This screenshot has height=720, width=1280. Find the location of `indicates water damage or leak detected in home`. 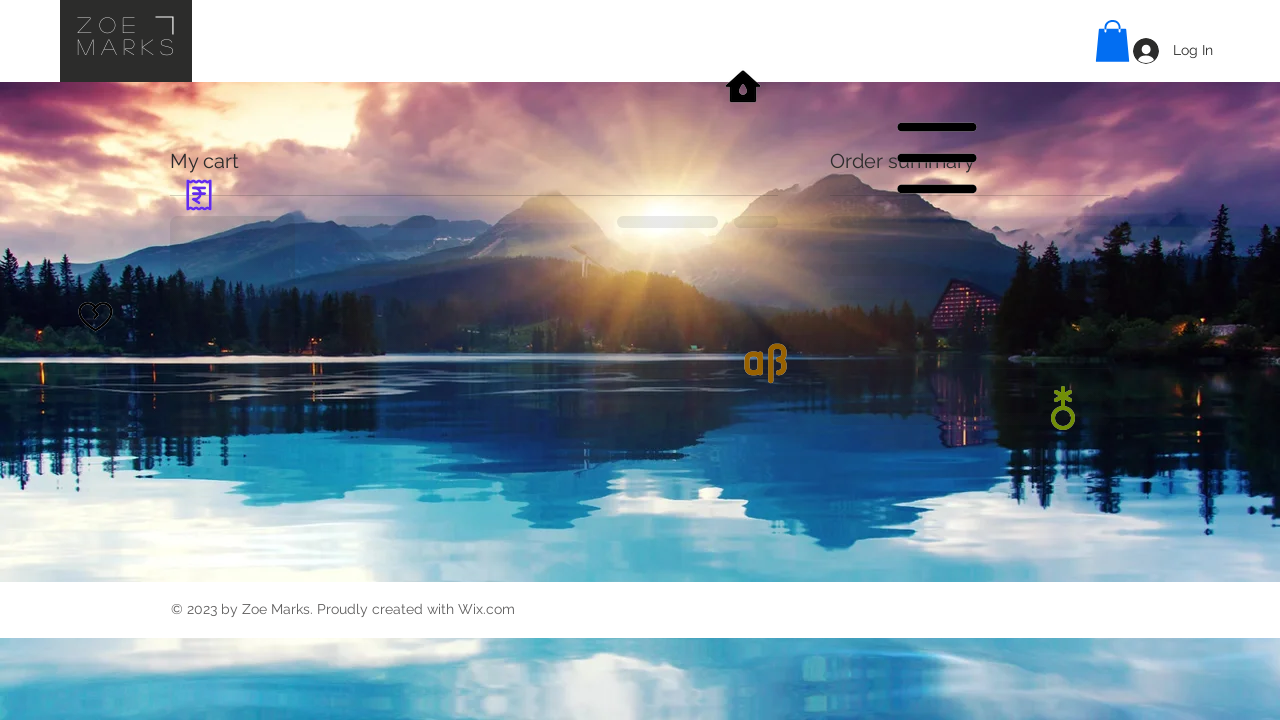

indicates water damage or leak detected in home is located at coordinates (743, 87).